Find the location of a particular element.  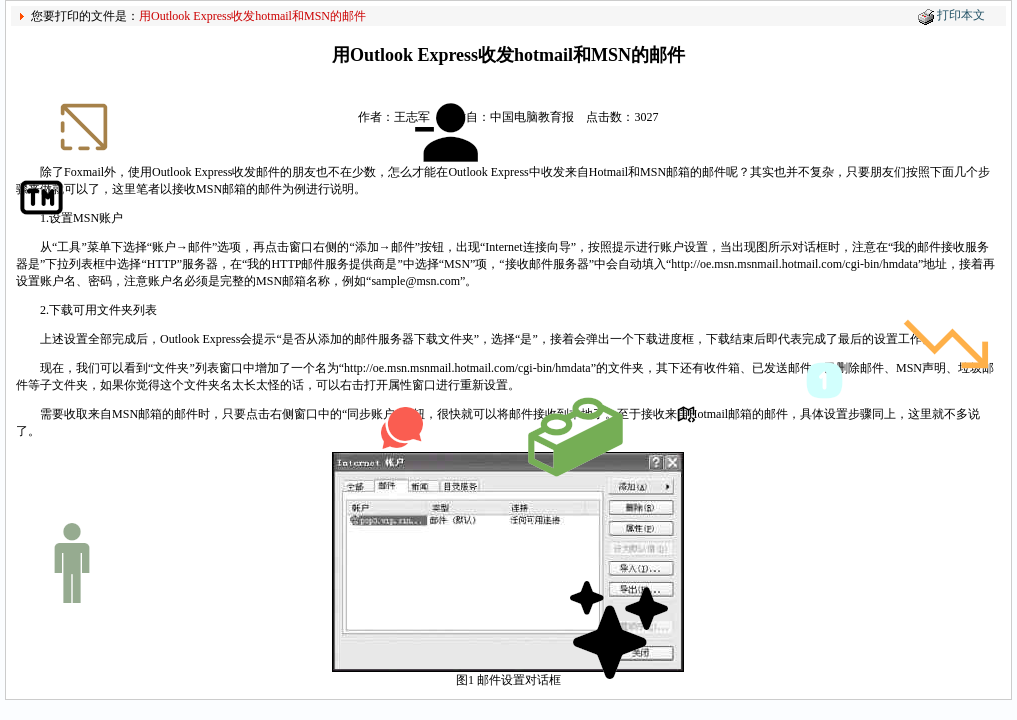

open messaging or chat is located at coordinates (402, 428).